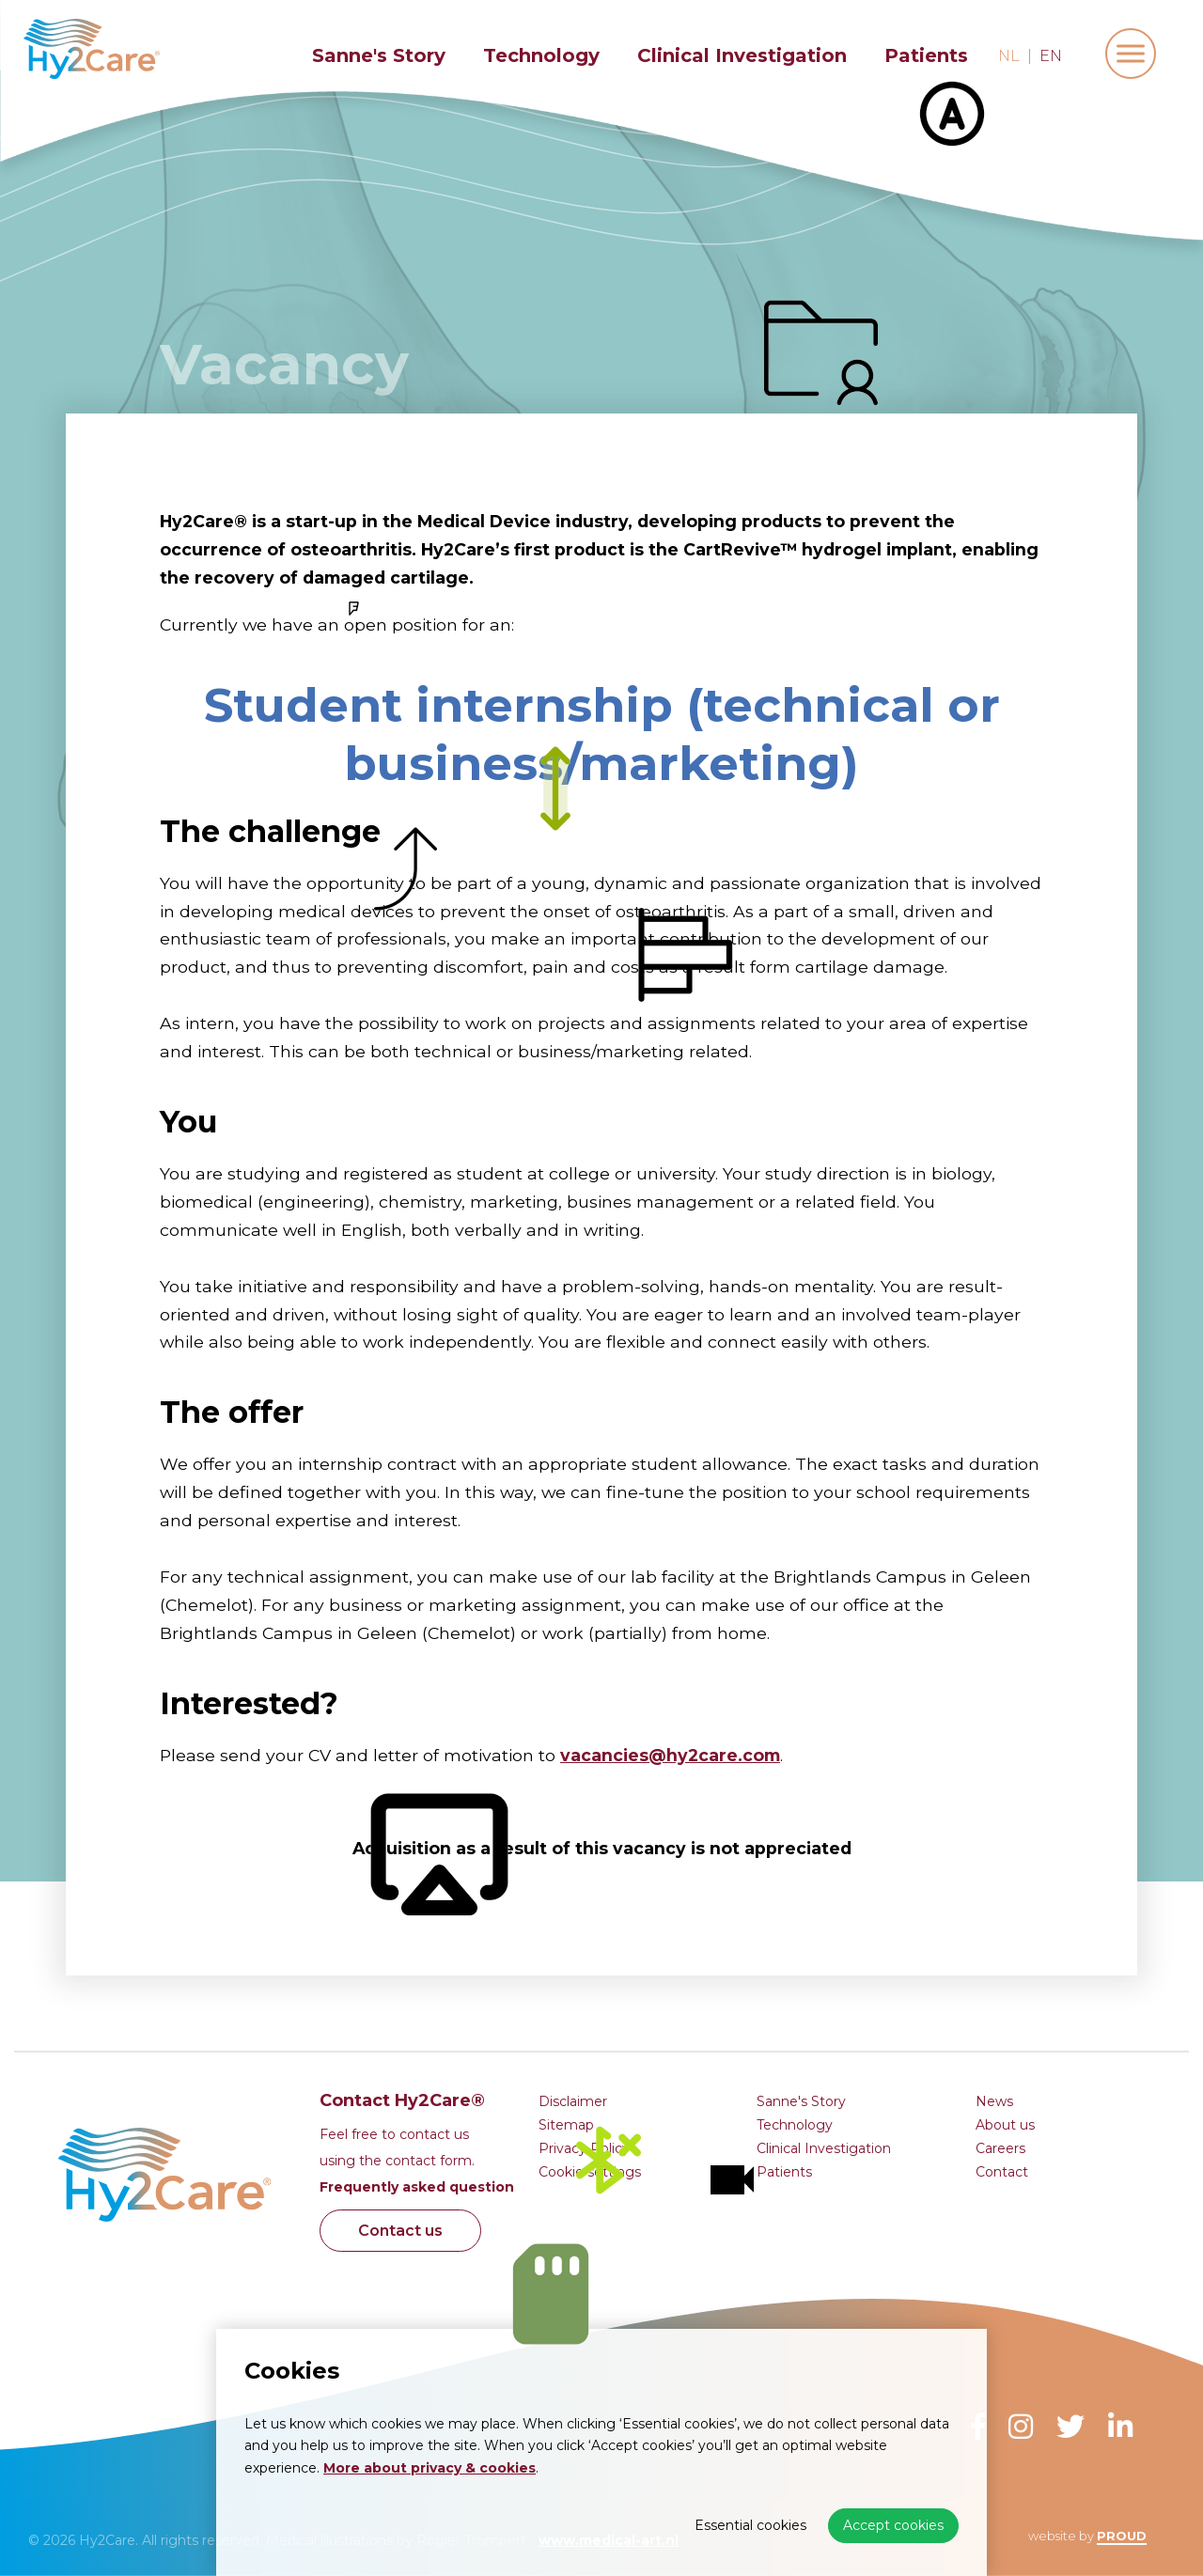 This screenshot has height=2576, width=1203. What do you see at coordinates (551, 2294) in the screenshot?
I see `access external storage` at bounding box center [551, 2294].